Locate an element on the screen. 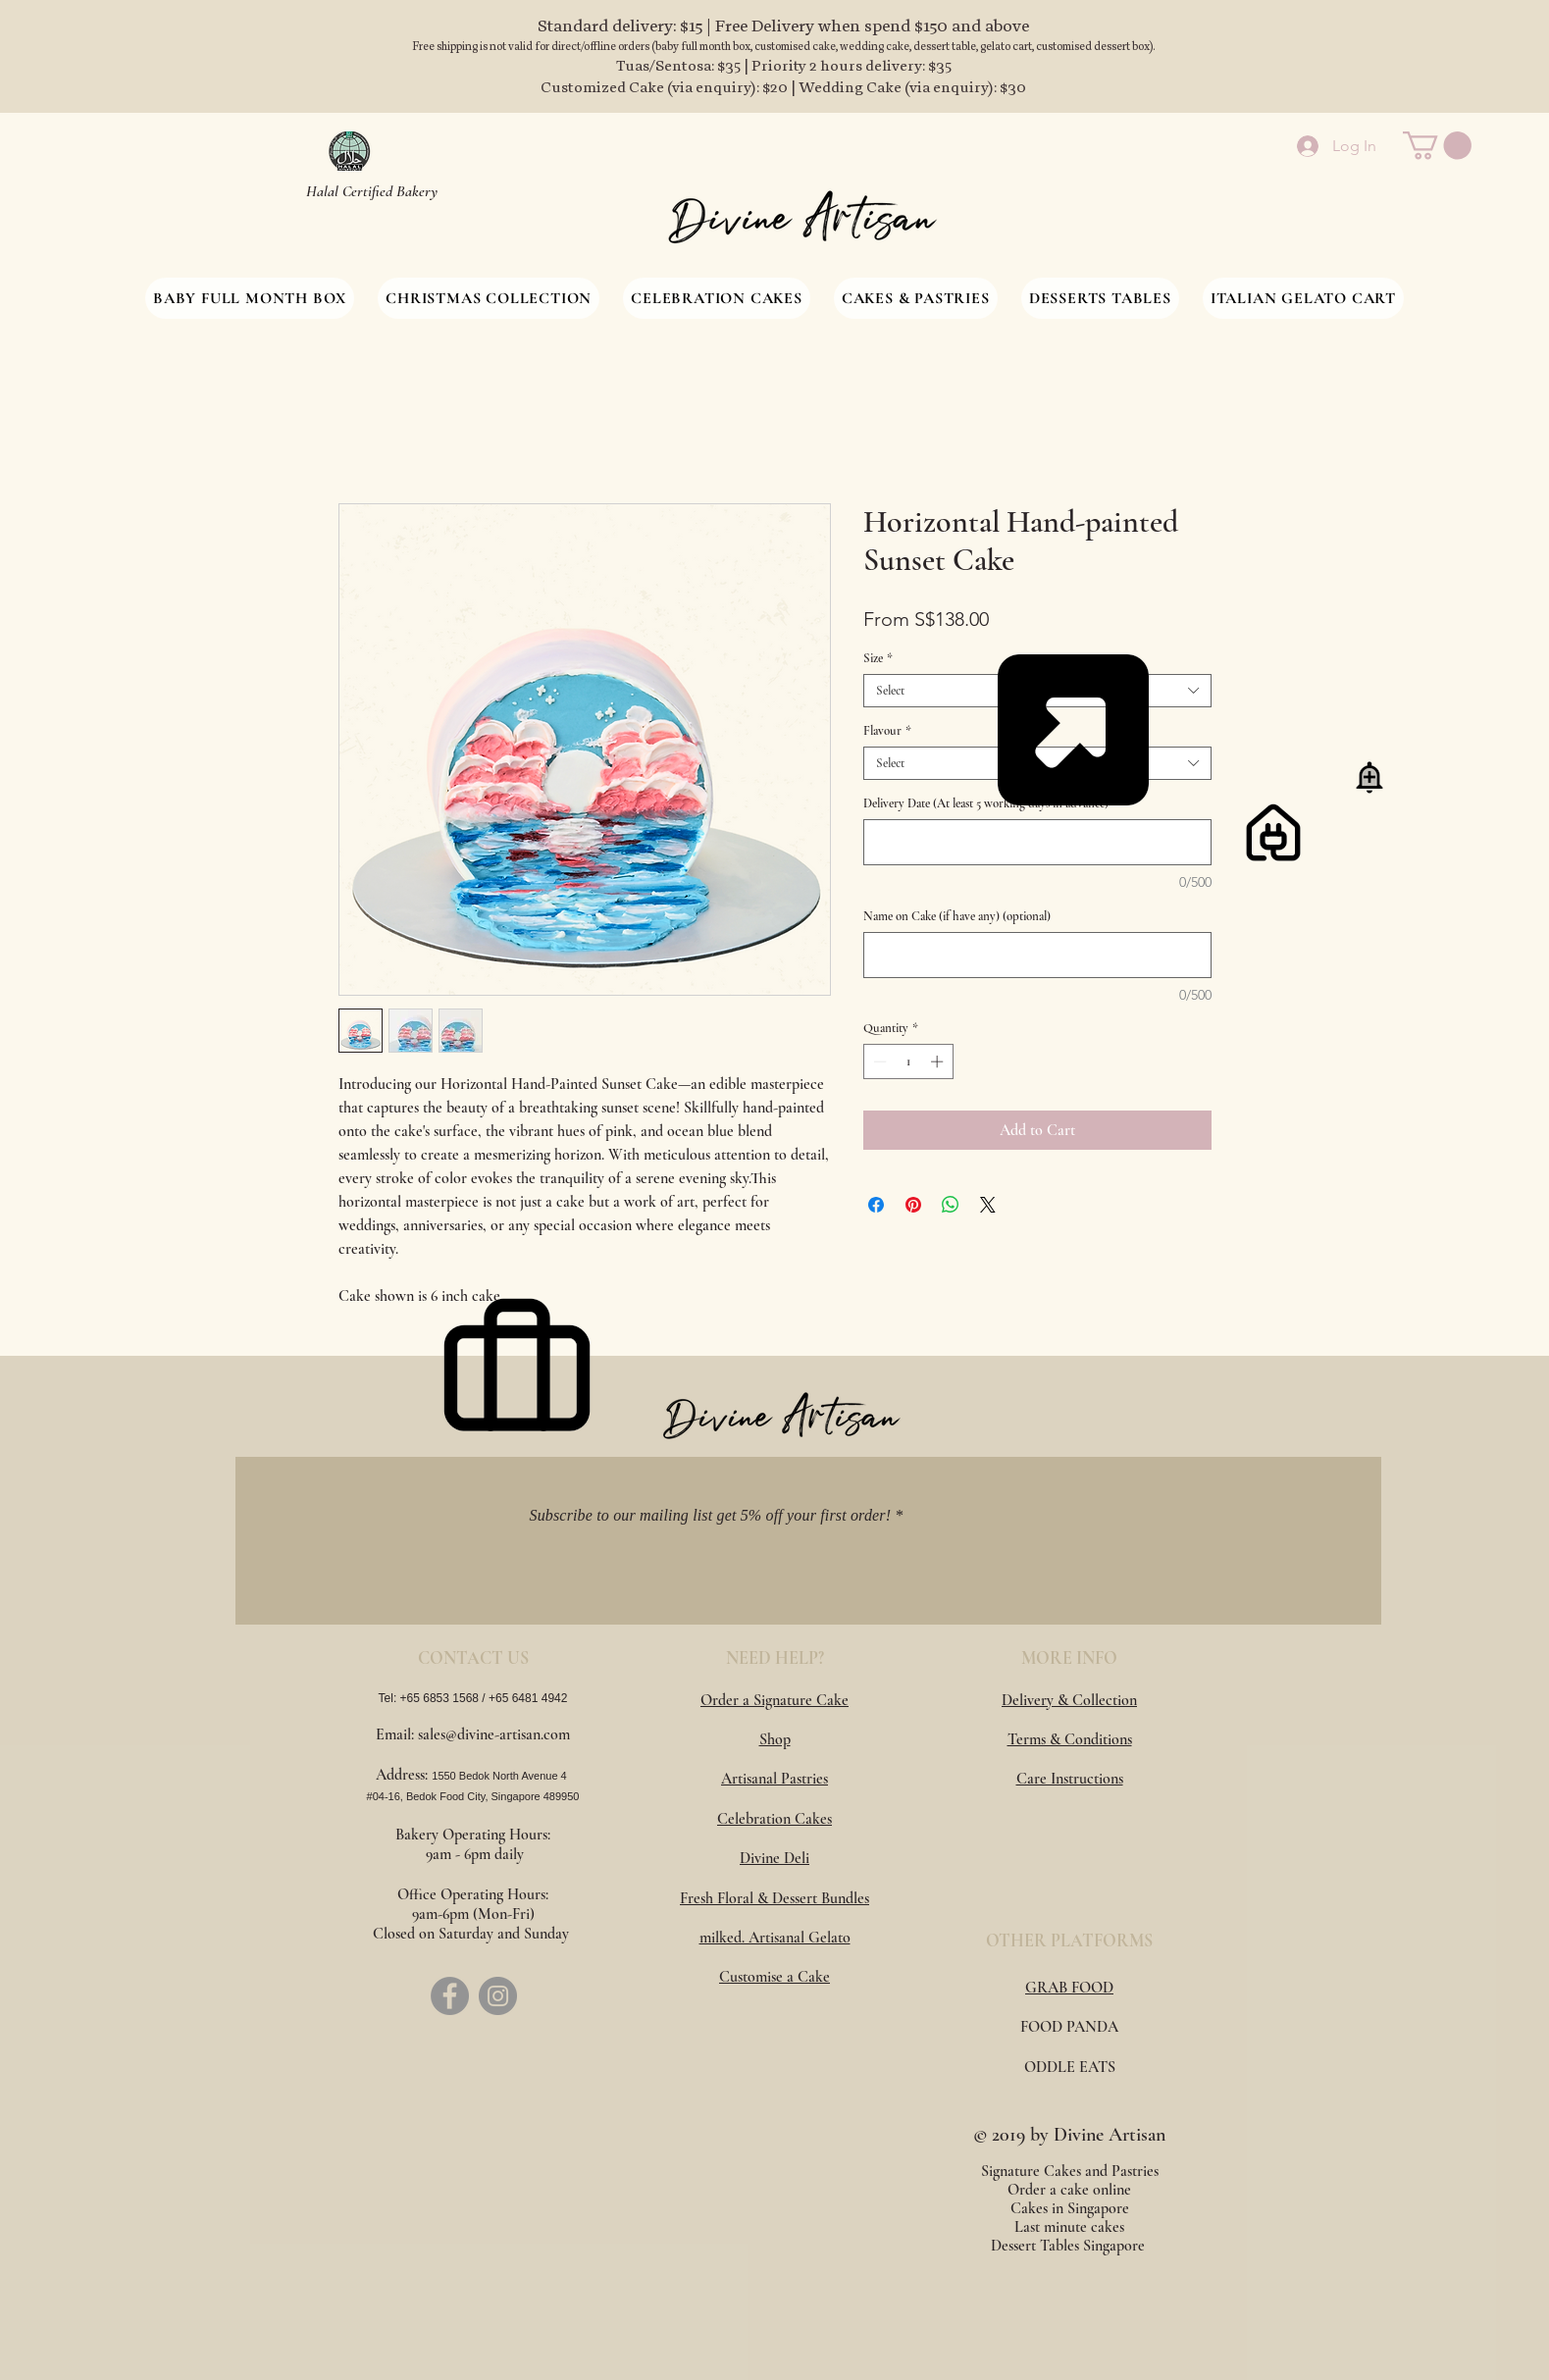 The width and height of the screenshot is (1549, 2380). add a new alert or notification is located at coordinates (1369, 777).